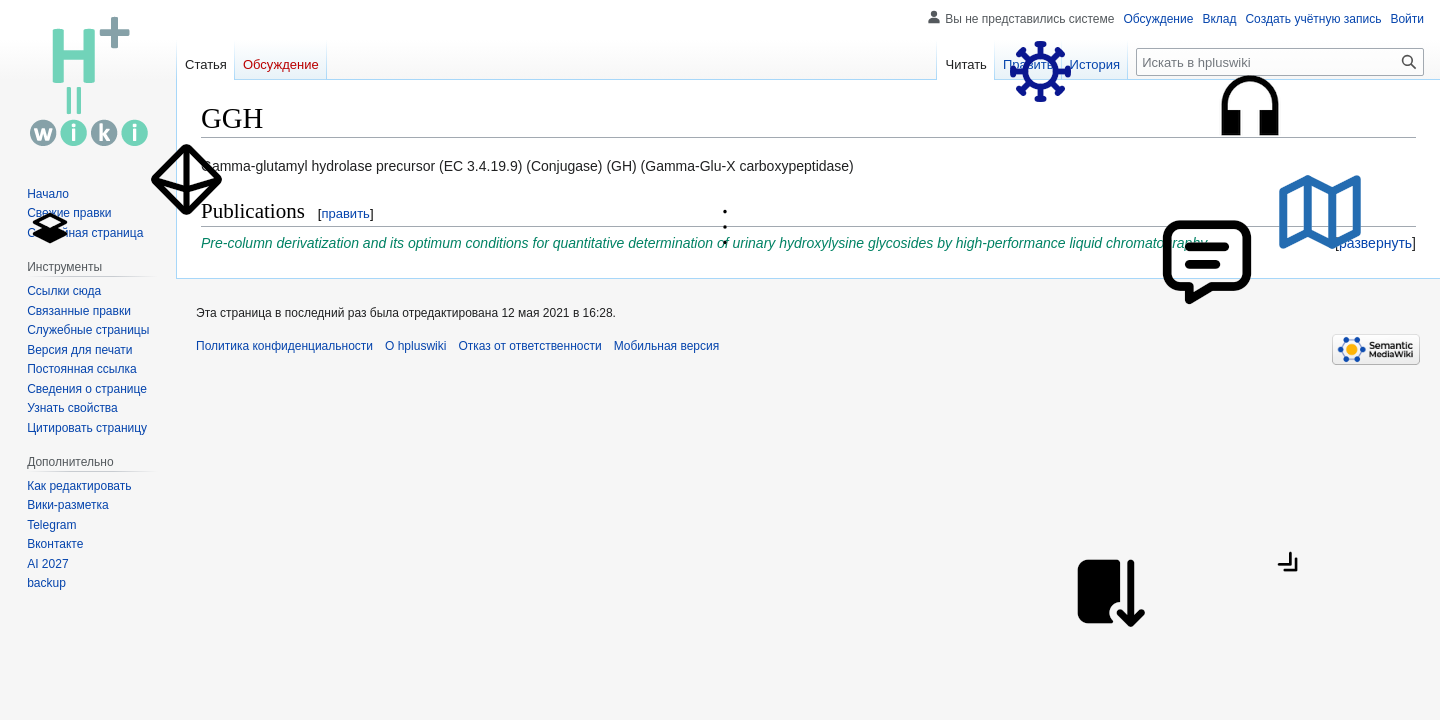  What do you see at coordinates (725, 227) in the screenshot?
I see `open more options menu` at bounding box center [725, 227].